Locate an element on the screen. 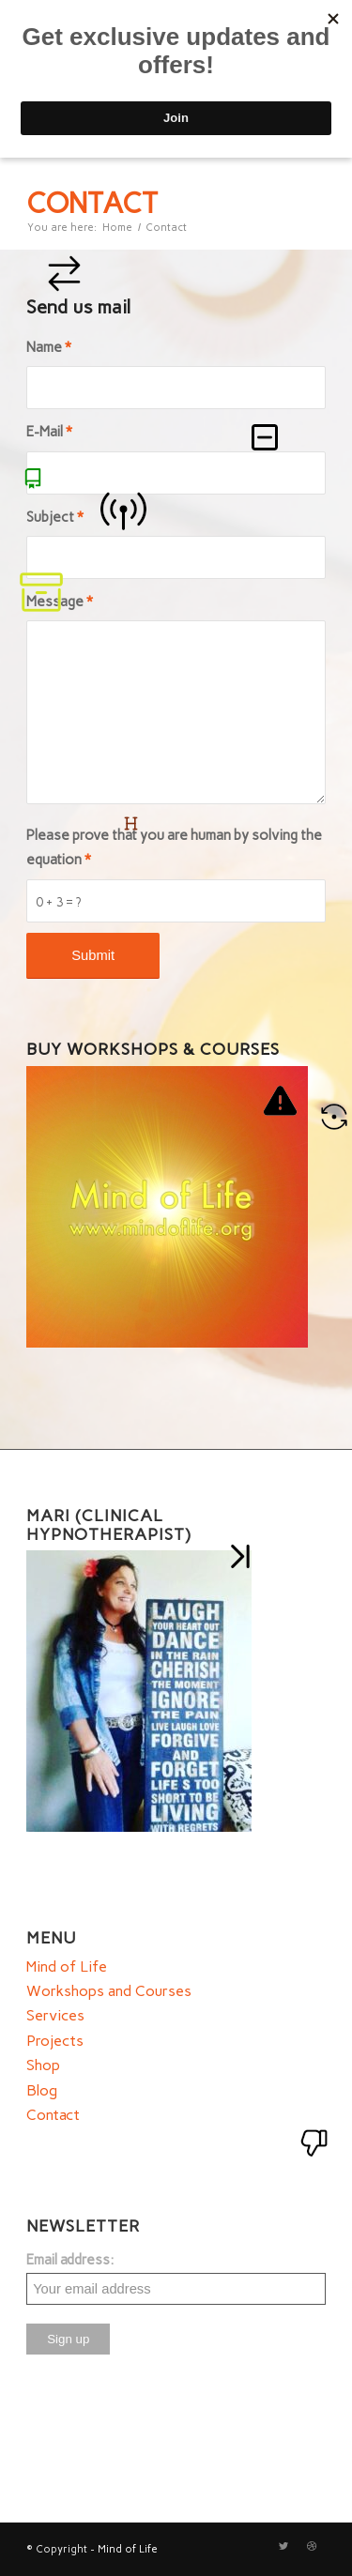 The image size is (352, 2576). skip to the end of content is located at coordinates (240, 1556).